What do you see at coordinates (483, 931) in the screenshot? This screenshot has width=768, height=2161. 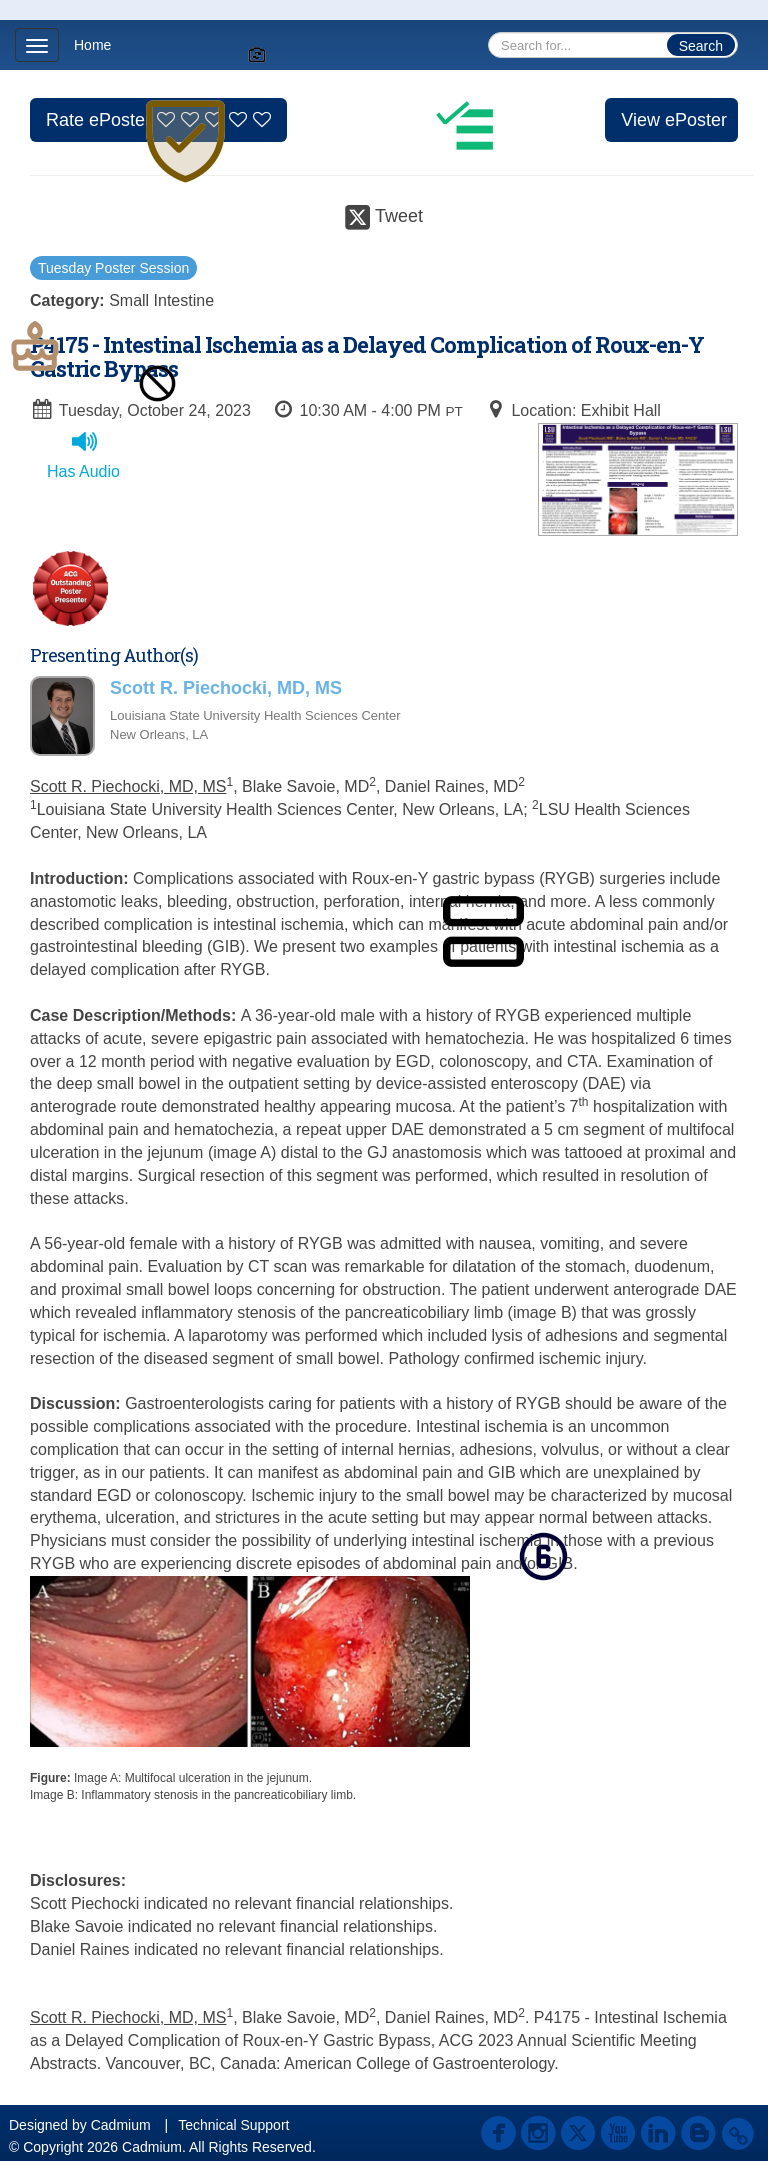 I see `switch to row layout view` at bounding box center [483, 931].